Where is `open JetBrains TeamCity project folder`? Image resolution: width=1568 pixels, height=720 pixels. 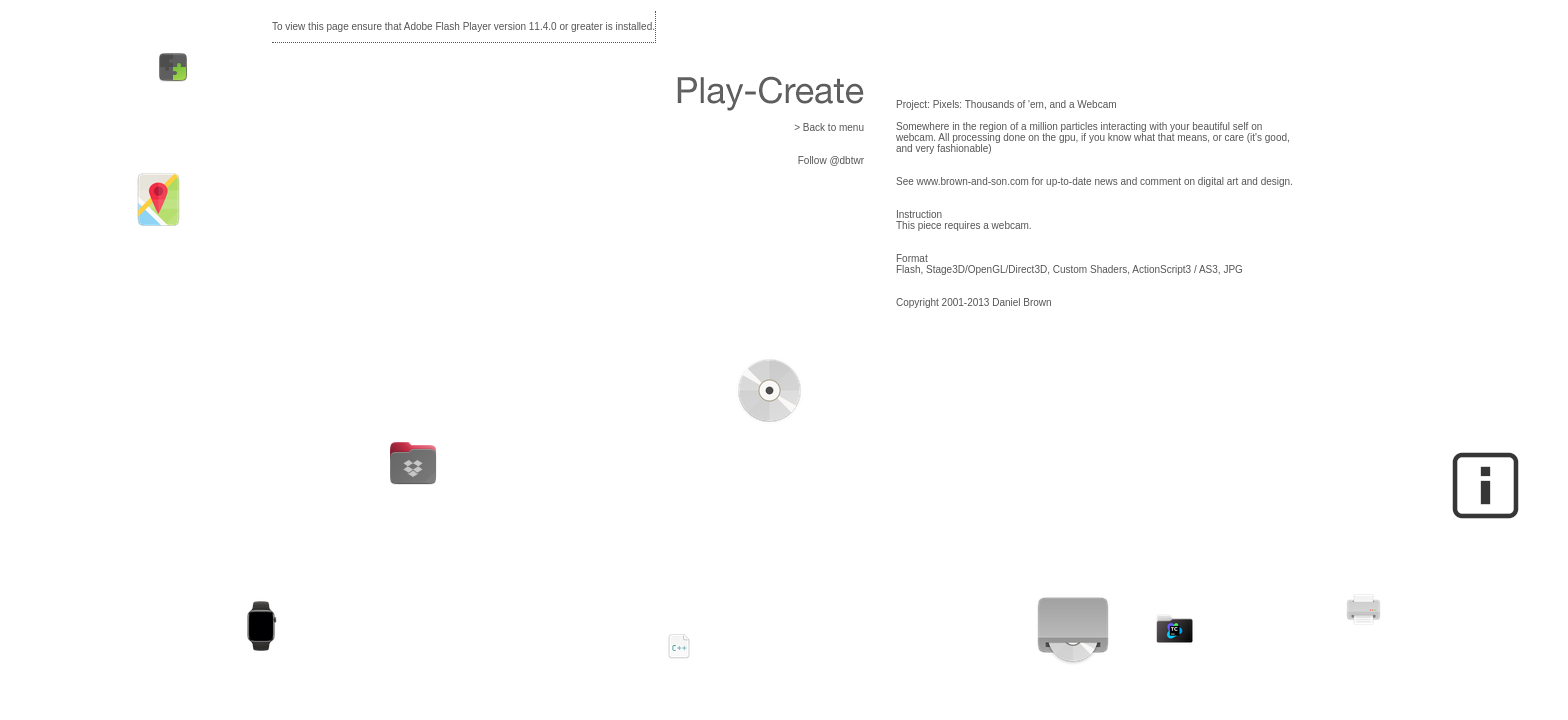
open JetBrains TeamCity project folder is located at coordinates (1174, 629).